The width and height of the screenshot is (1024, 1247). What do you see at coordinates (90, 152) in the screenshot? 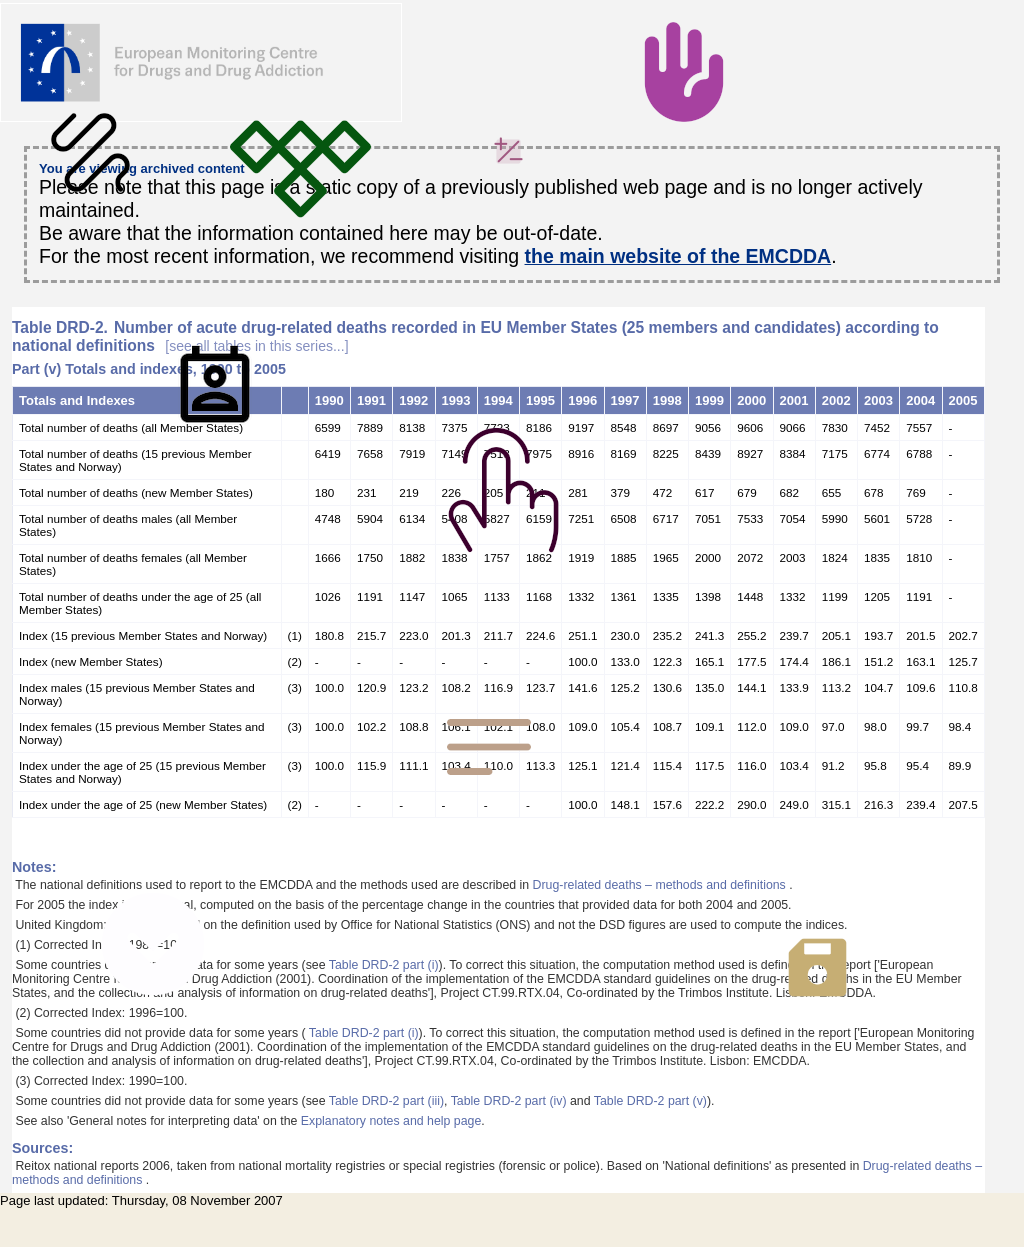
I see `access freehand drawing or annotation tools` at bounding box center [90, 152].